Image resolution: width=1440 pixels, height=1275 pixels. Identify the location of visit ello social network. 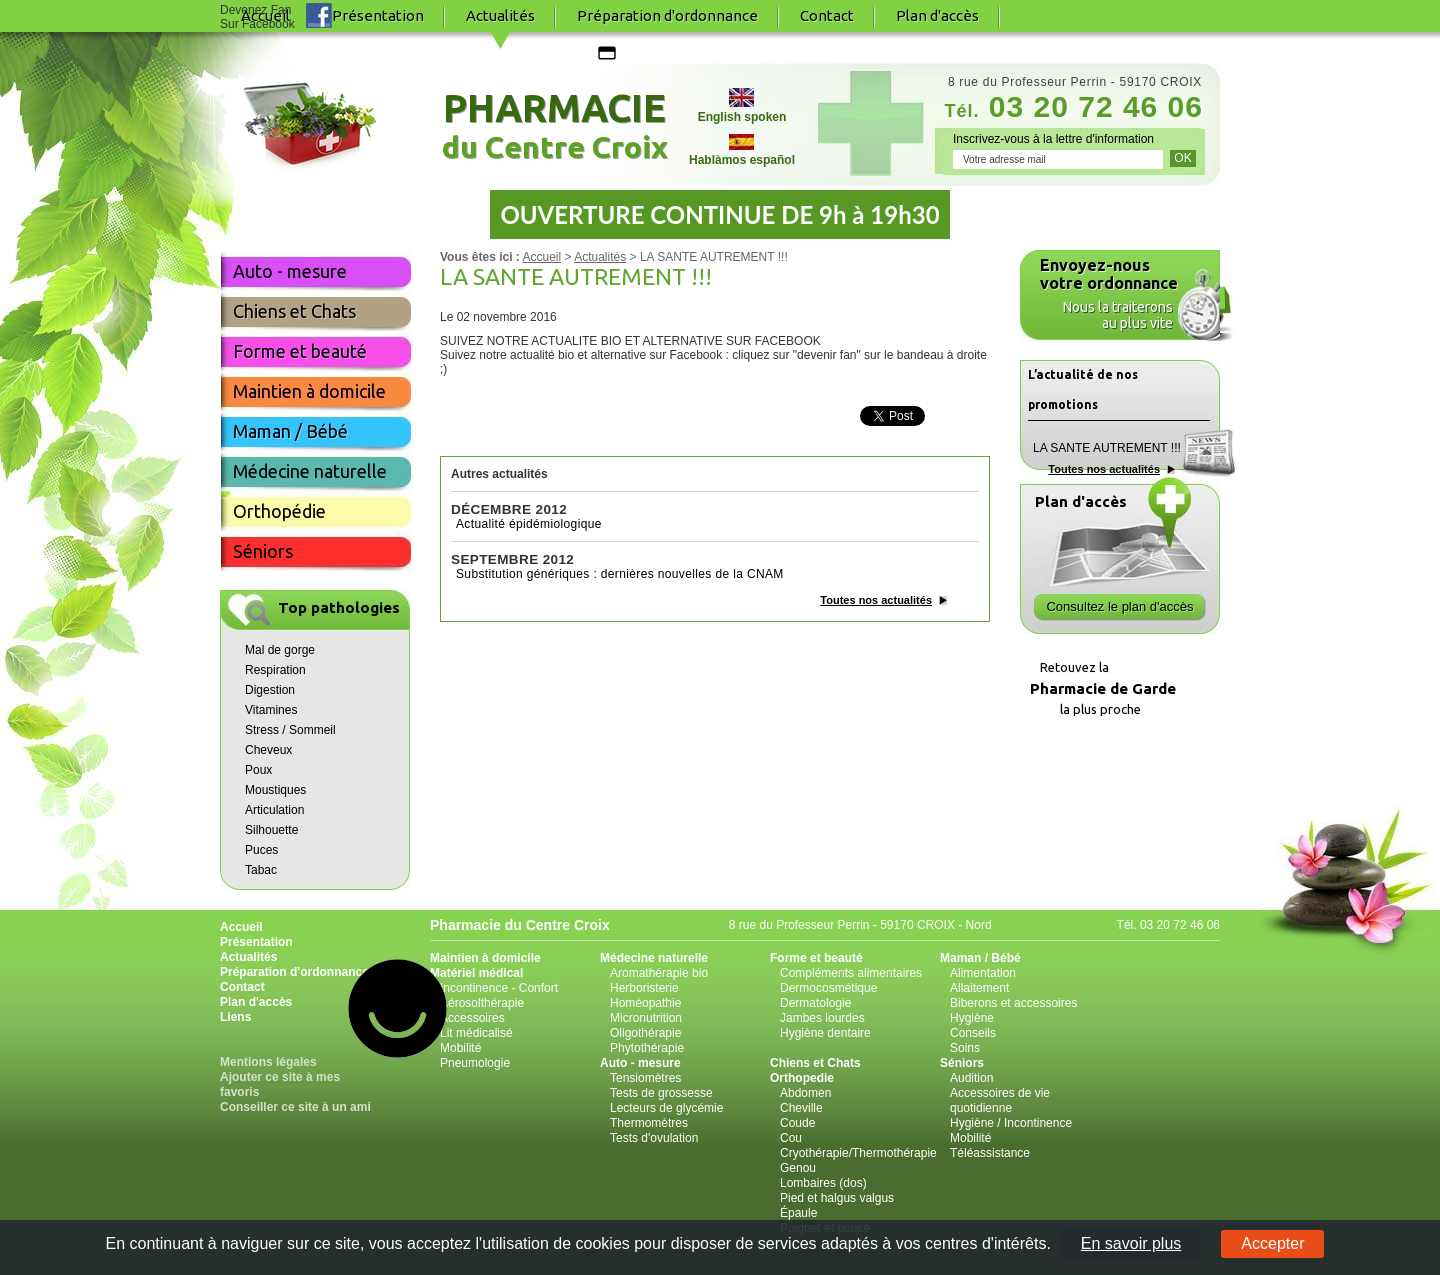
(397, 1008).